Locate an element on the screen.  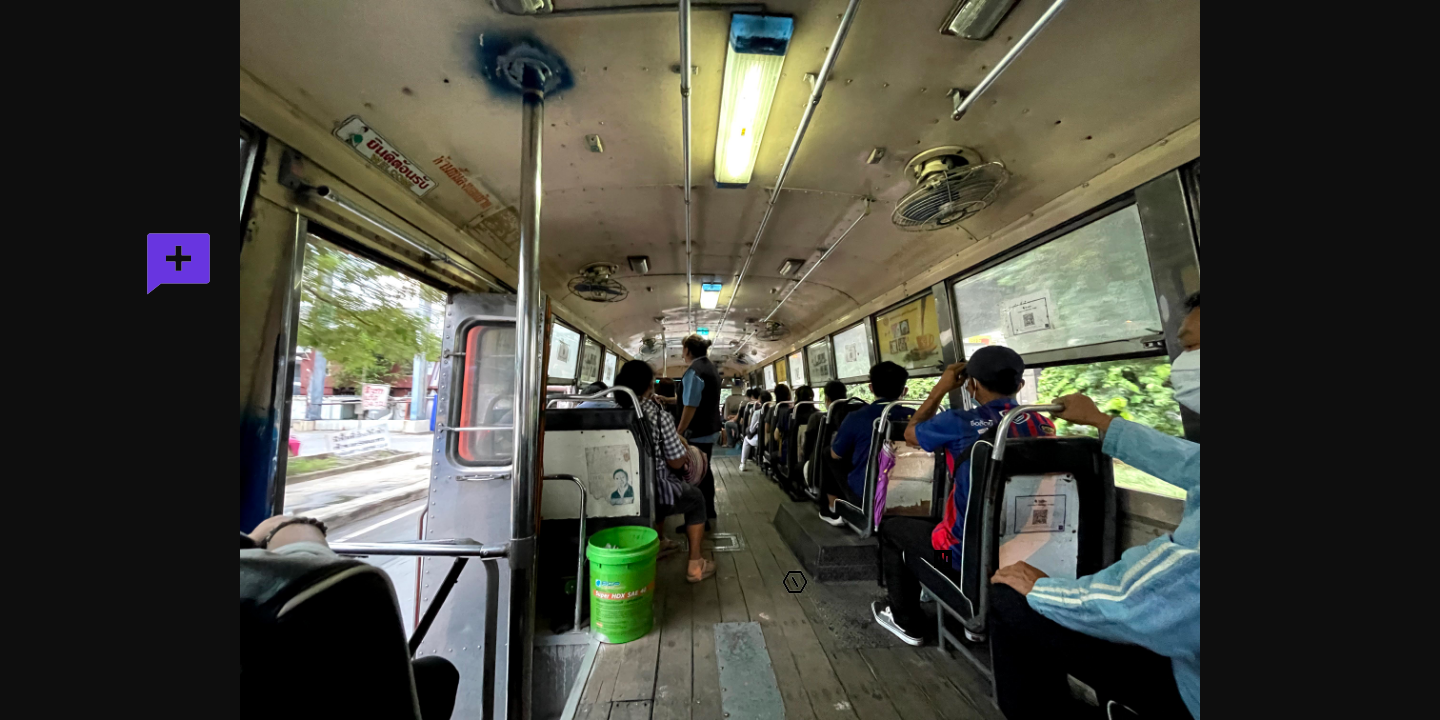
activate voice recognition or speech input is located at coordinates (943, 559).